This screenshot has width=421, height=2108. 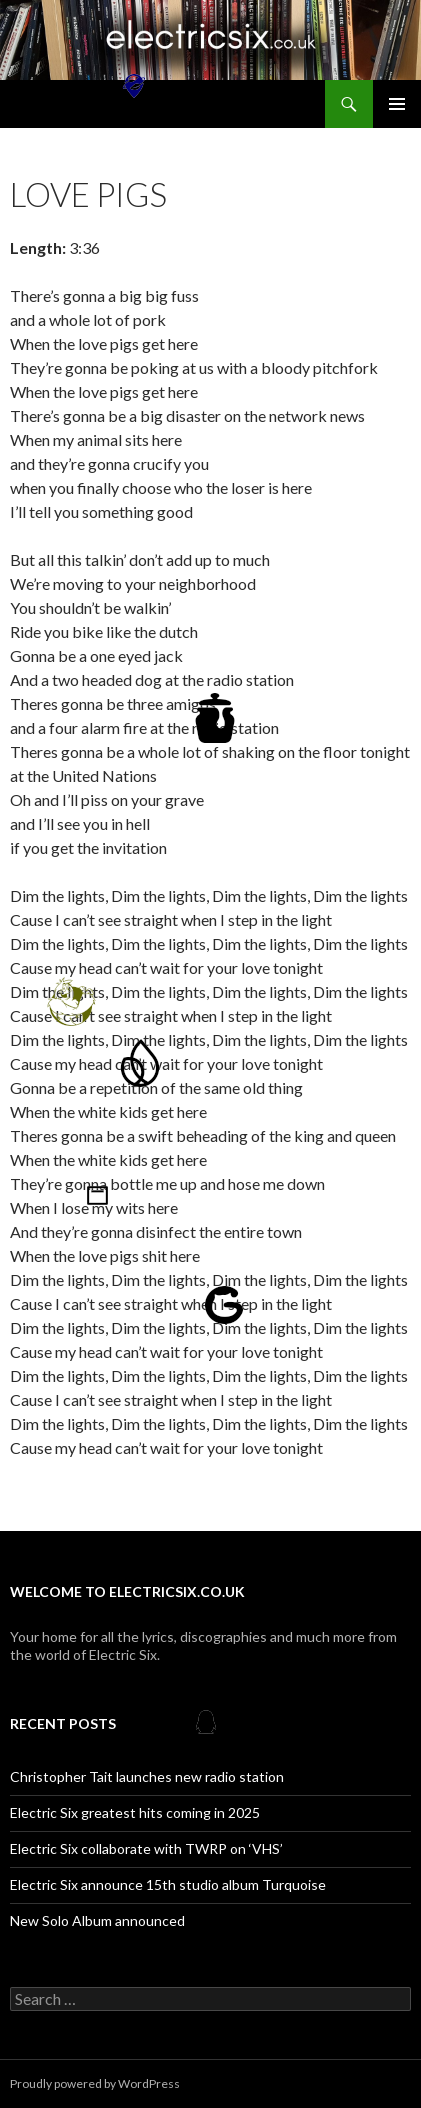 I want to click on open GitCode application, so click(x=224, y=1305).